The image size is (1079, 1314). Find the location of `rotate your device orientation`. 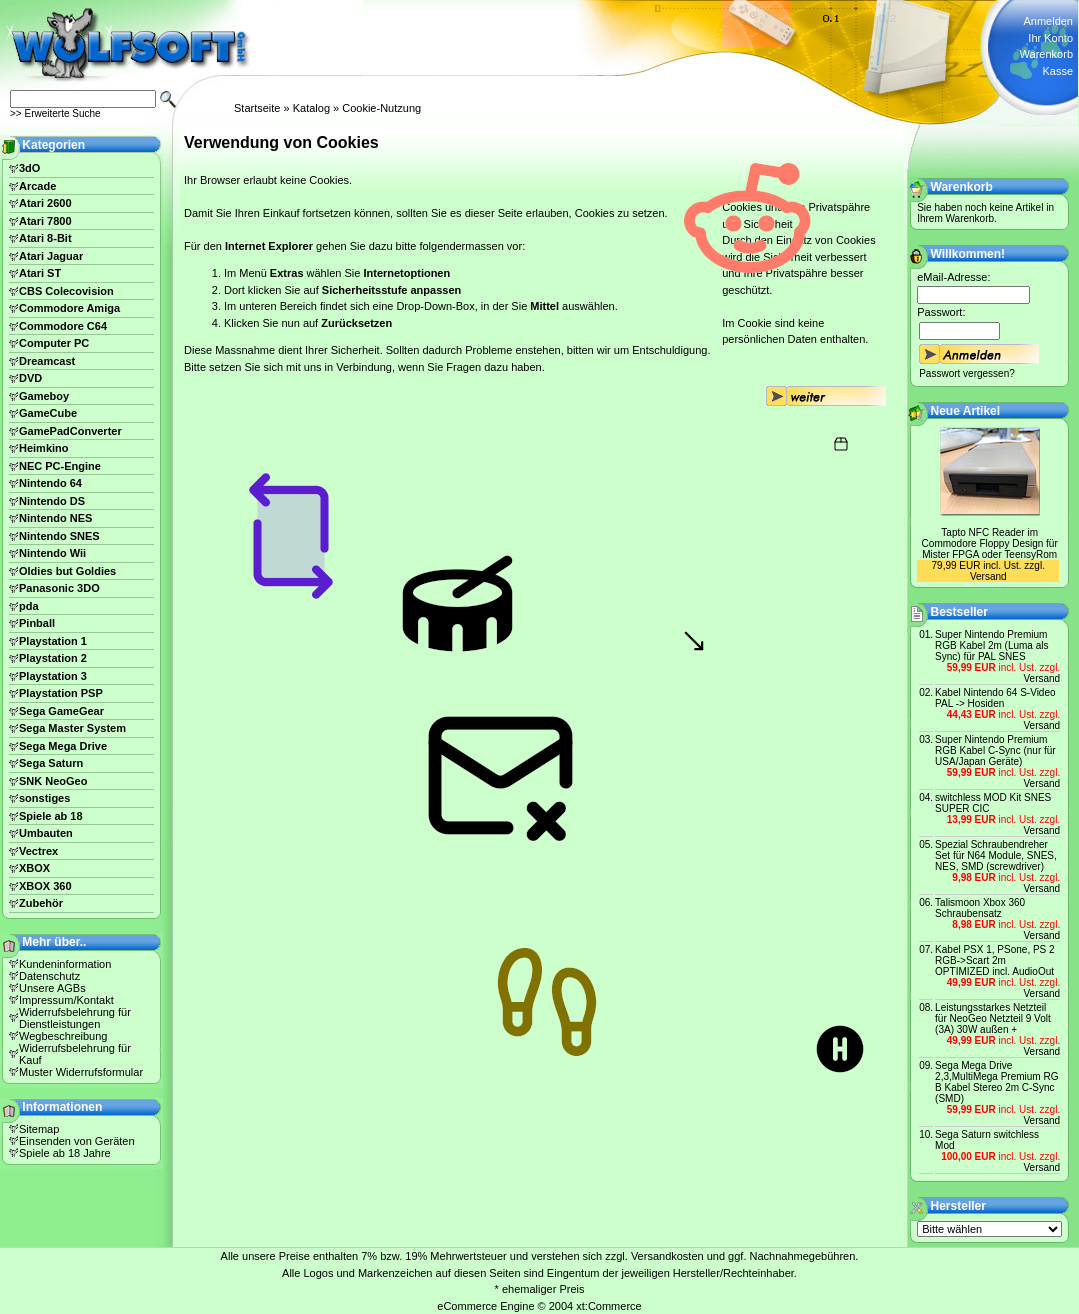

rotate your device orientation is located at coordinates (291, 536).